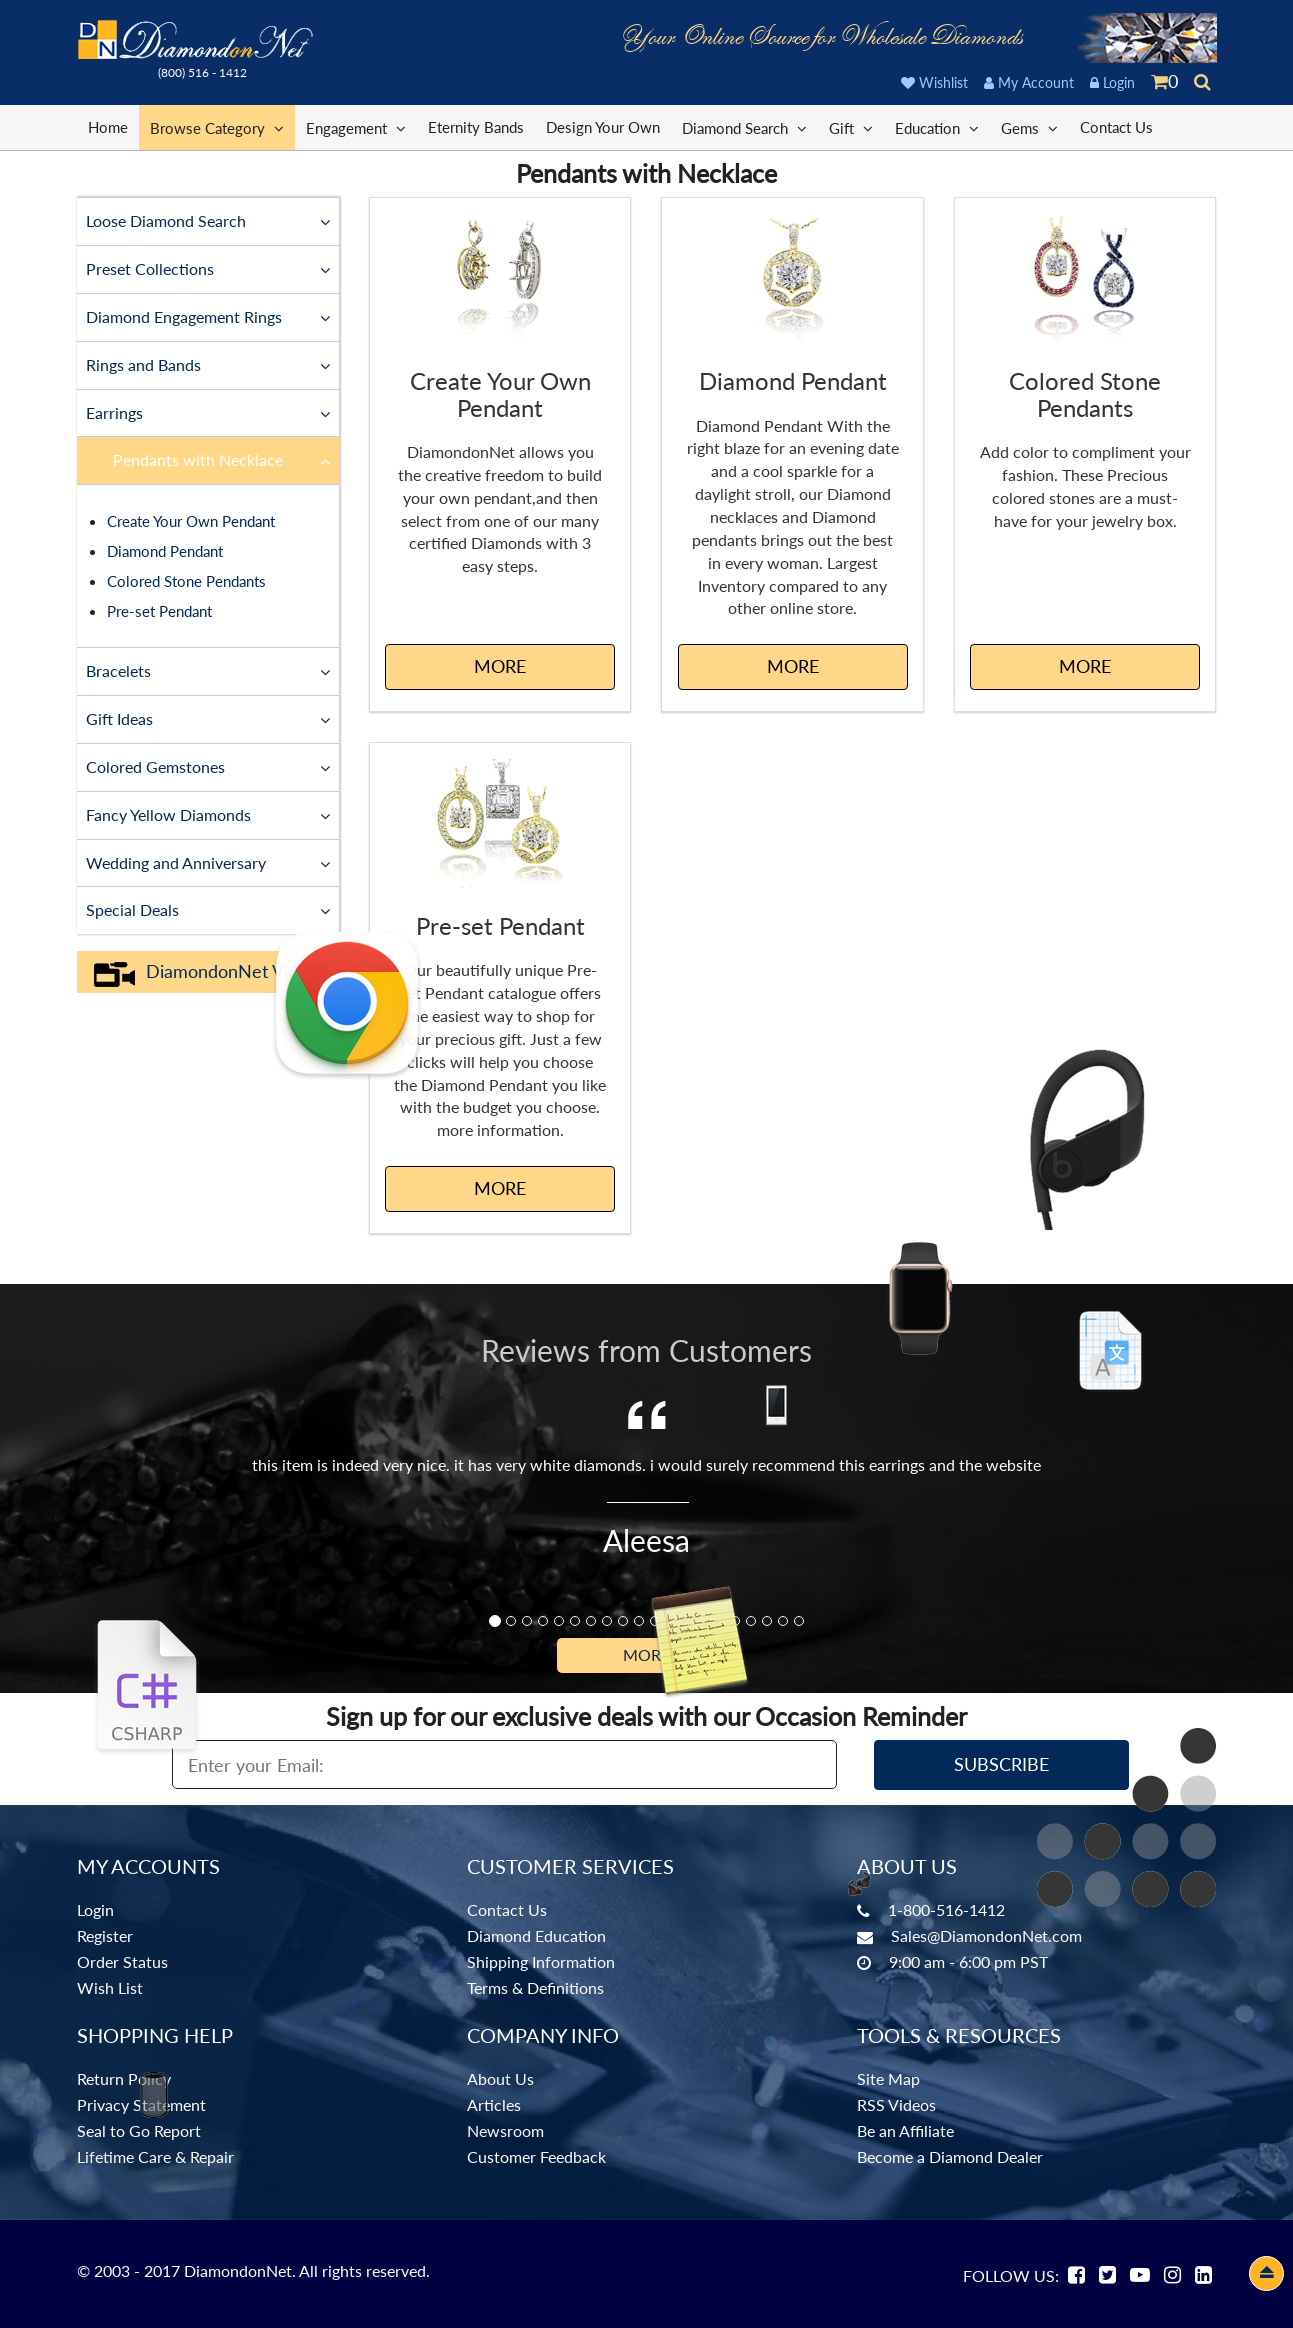  Describe the element at coordinates (919, 1298) in the screenshot. I see `apple watch device in connected devices list` at that location.